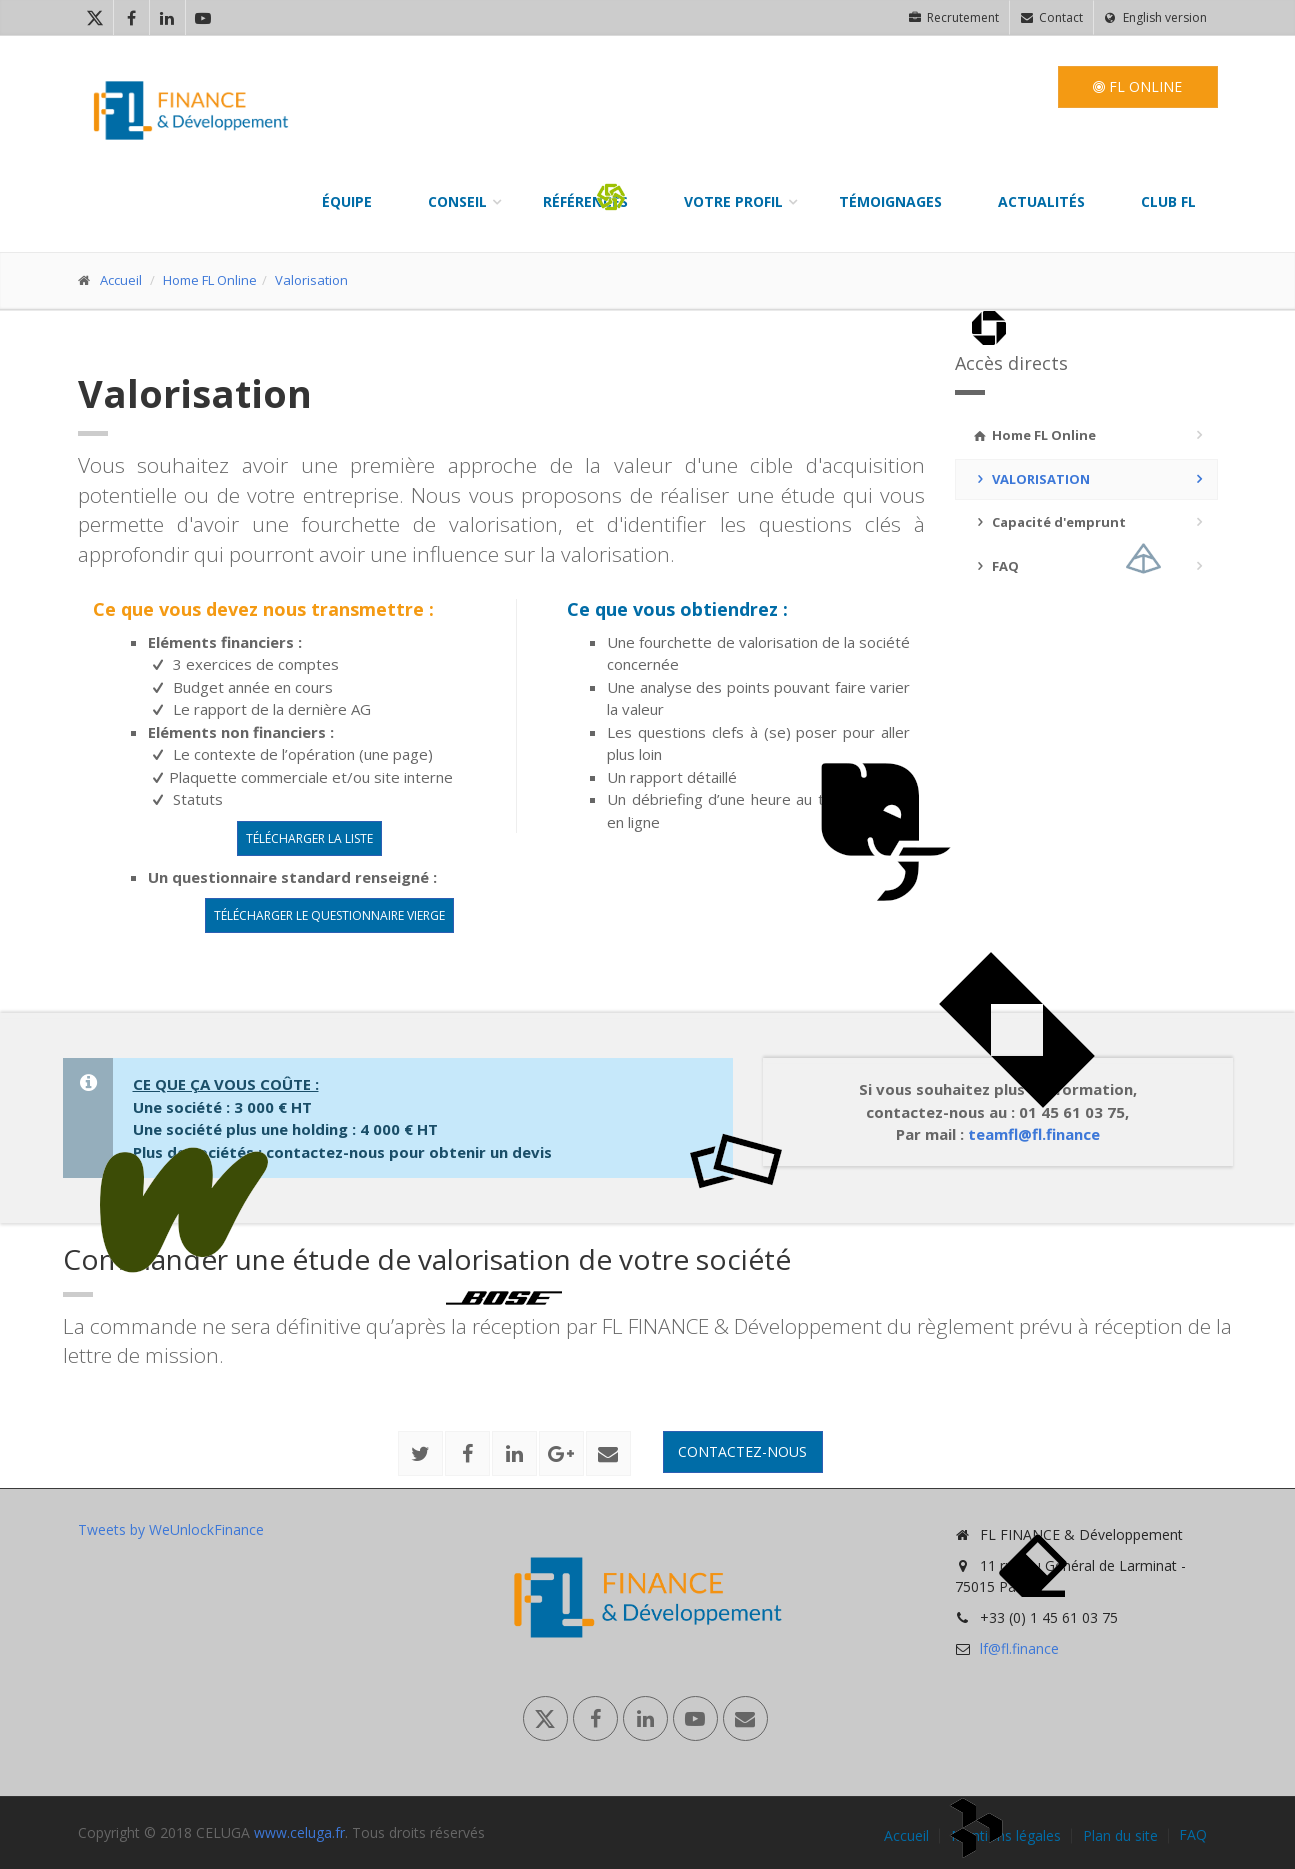 The width and height of the screenshot is (1295, 1869). I want to click on open the wattpad app, so click(184, 1210).